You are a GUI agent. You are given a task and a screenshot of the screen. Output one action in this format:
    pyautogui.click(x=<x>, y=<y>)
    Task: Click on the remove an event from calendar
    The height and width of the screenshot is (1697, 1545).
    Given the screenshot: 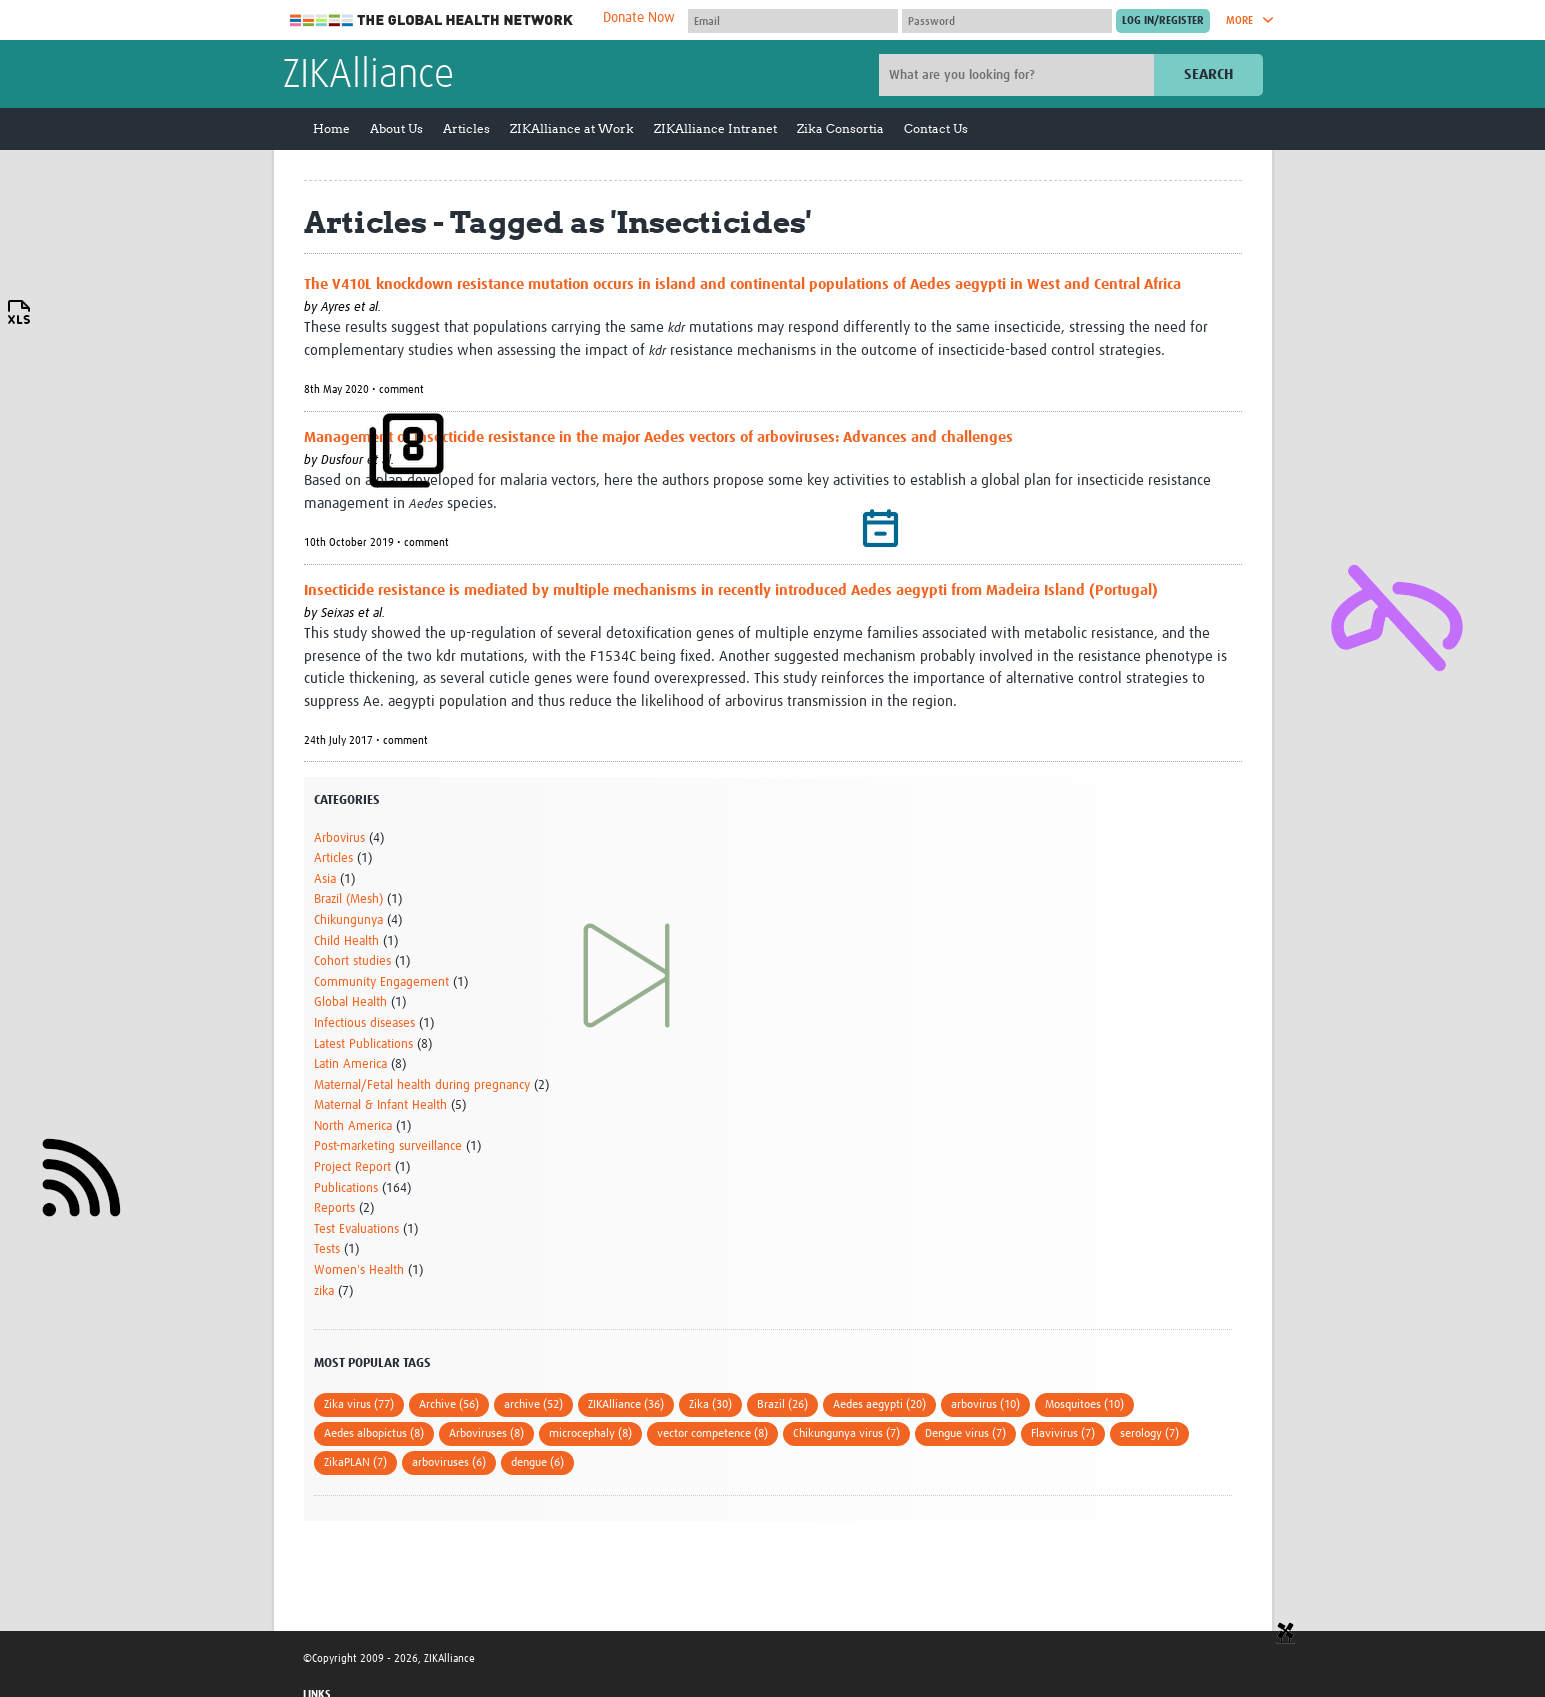 What is the action you would take?
    pyautogui.click(x=880, y=529)
    